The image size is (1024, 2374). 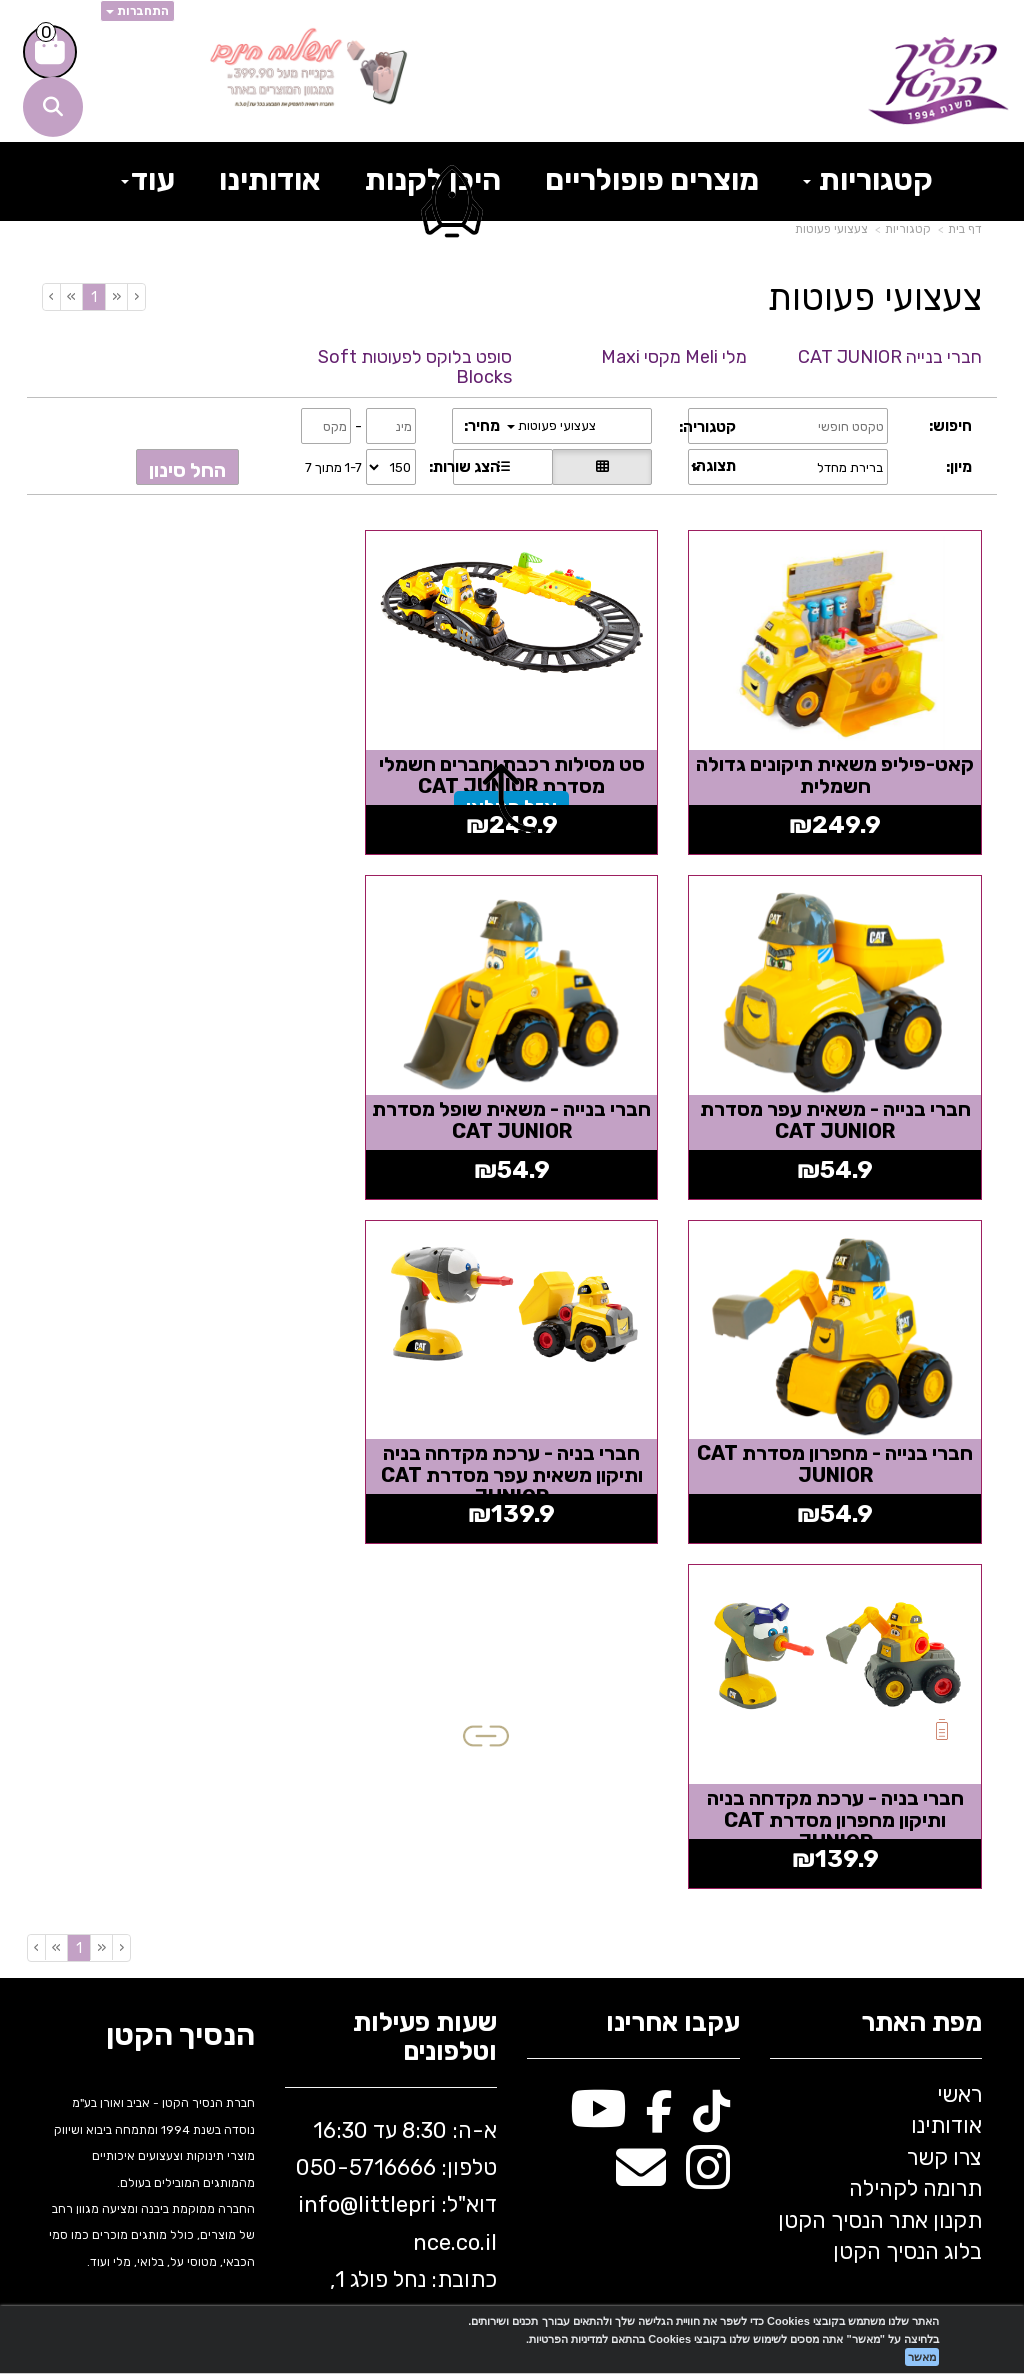 I want to click on indicates high battery level, so click(x=942, y=1730).